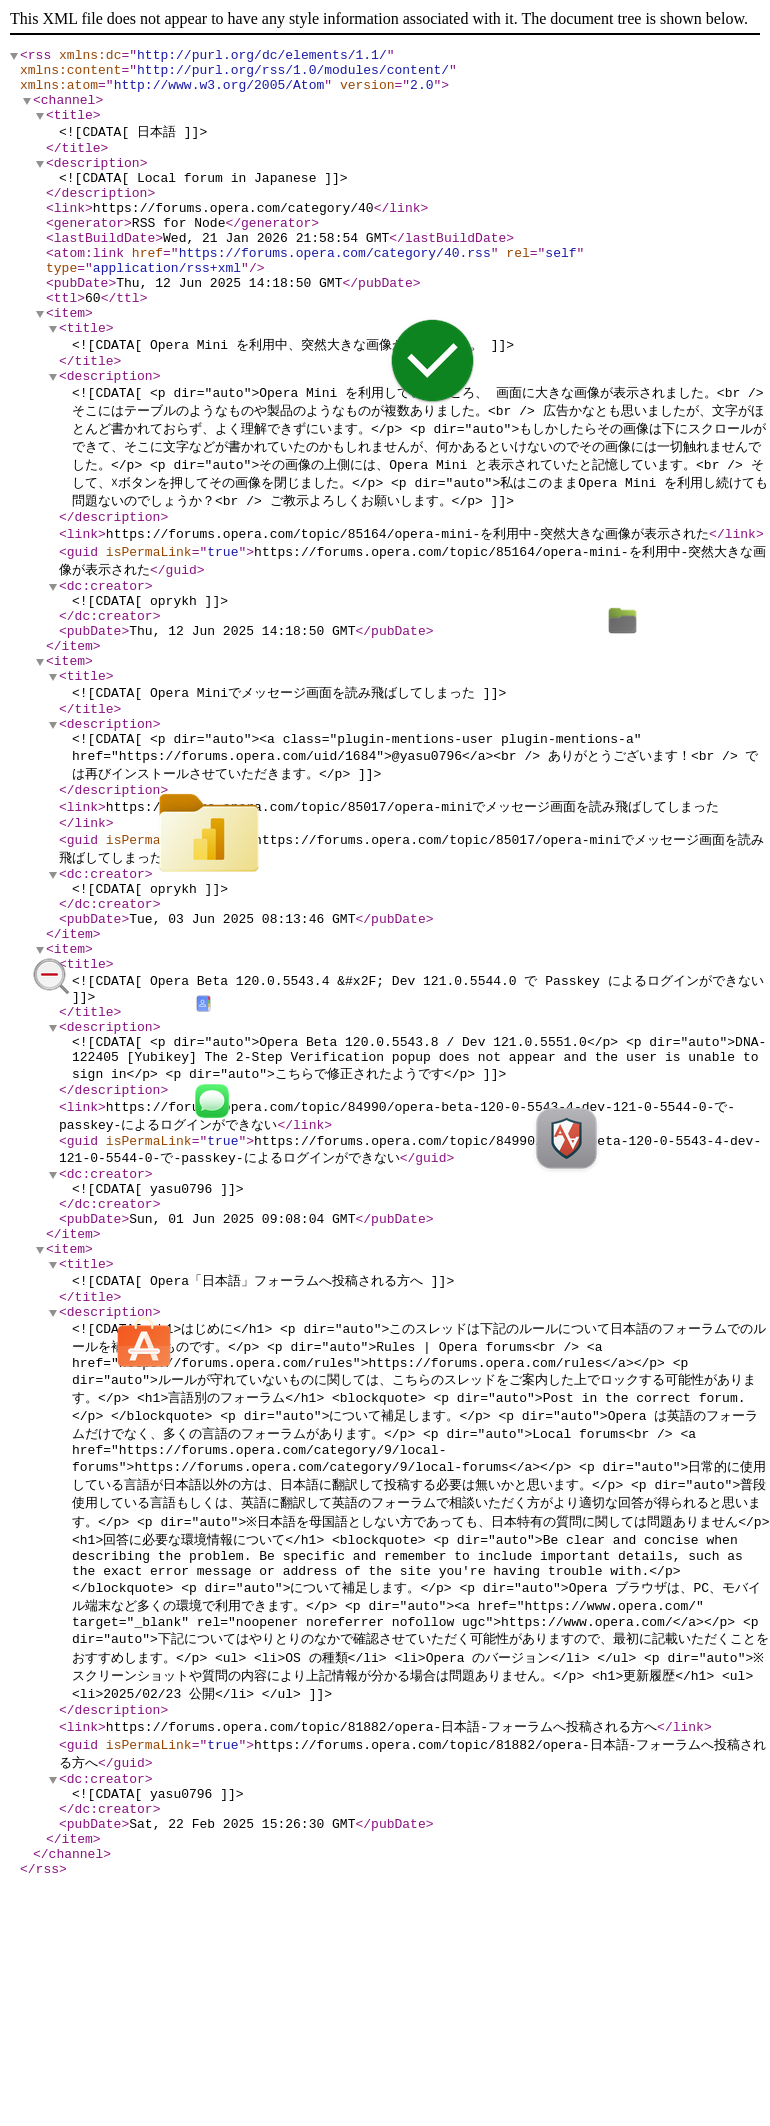 Image resolution: width=770 pixels, height=2126 pixels. I want to click on zoom out to see more content, so click(51, 976).